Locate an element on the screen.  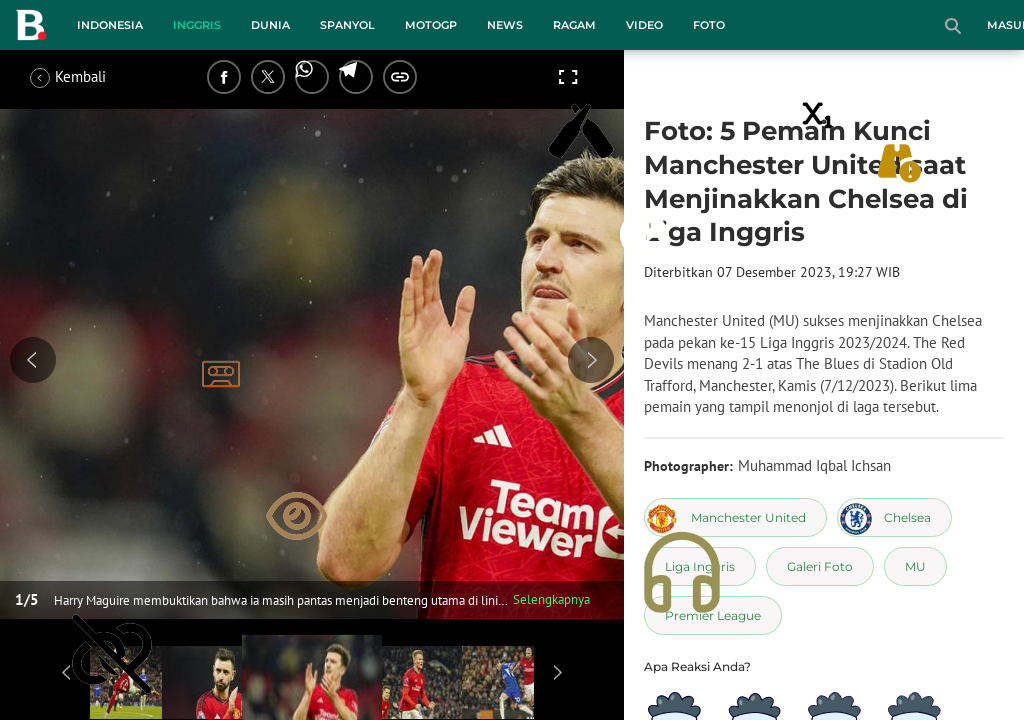
access audio recordings or voice memos is located at coordinates (221, 374).